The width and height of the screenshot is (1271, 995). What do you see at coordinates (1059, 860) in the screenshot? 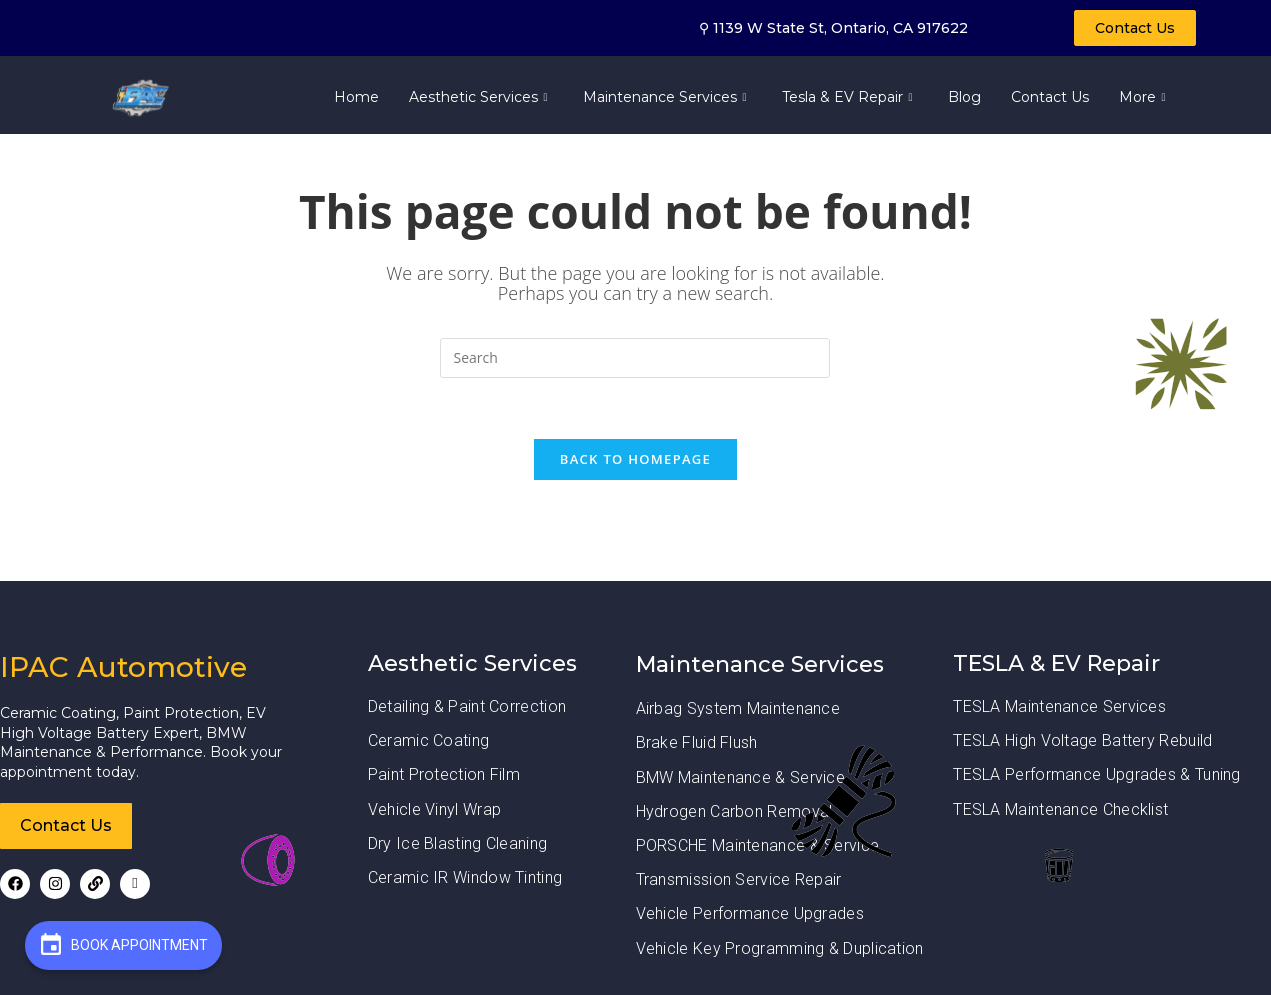
I see `indicates a full inventory or storage container` at bounding box center [1059, 860].